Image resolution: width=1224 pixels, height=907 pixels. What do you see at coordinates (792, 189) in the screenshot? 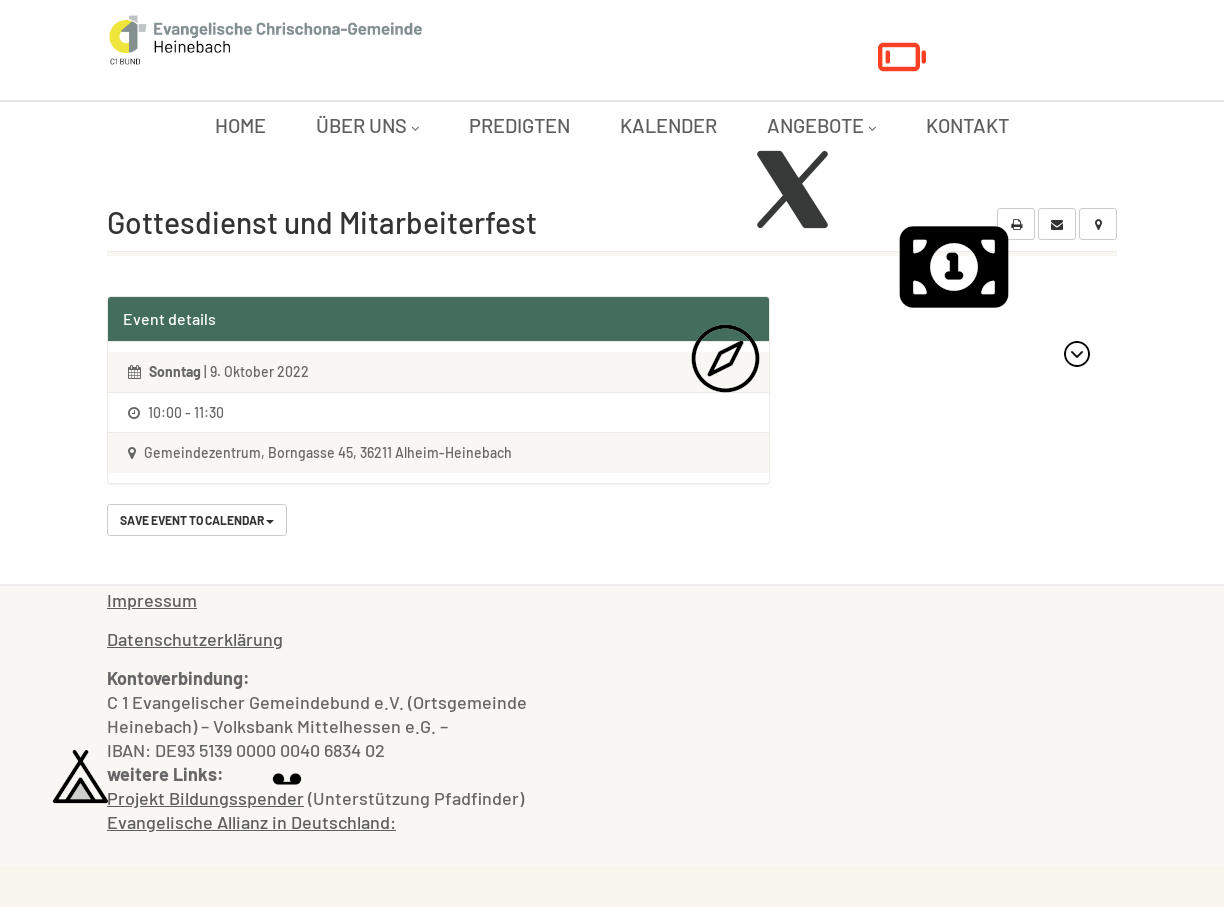
I see `open the X (formerly Twitter) app` at bounding box center [792, 189].